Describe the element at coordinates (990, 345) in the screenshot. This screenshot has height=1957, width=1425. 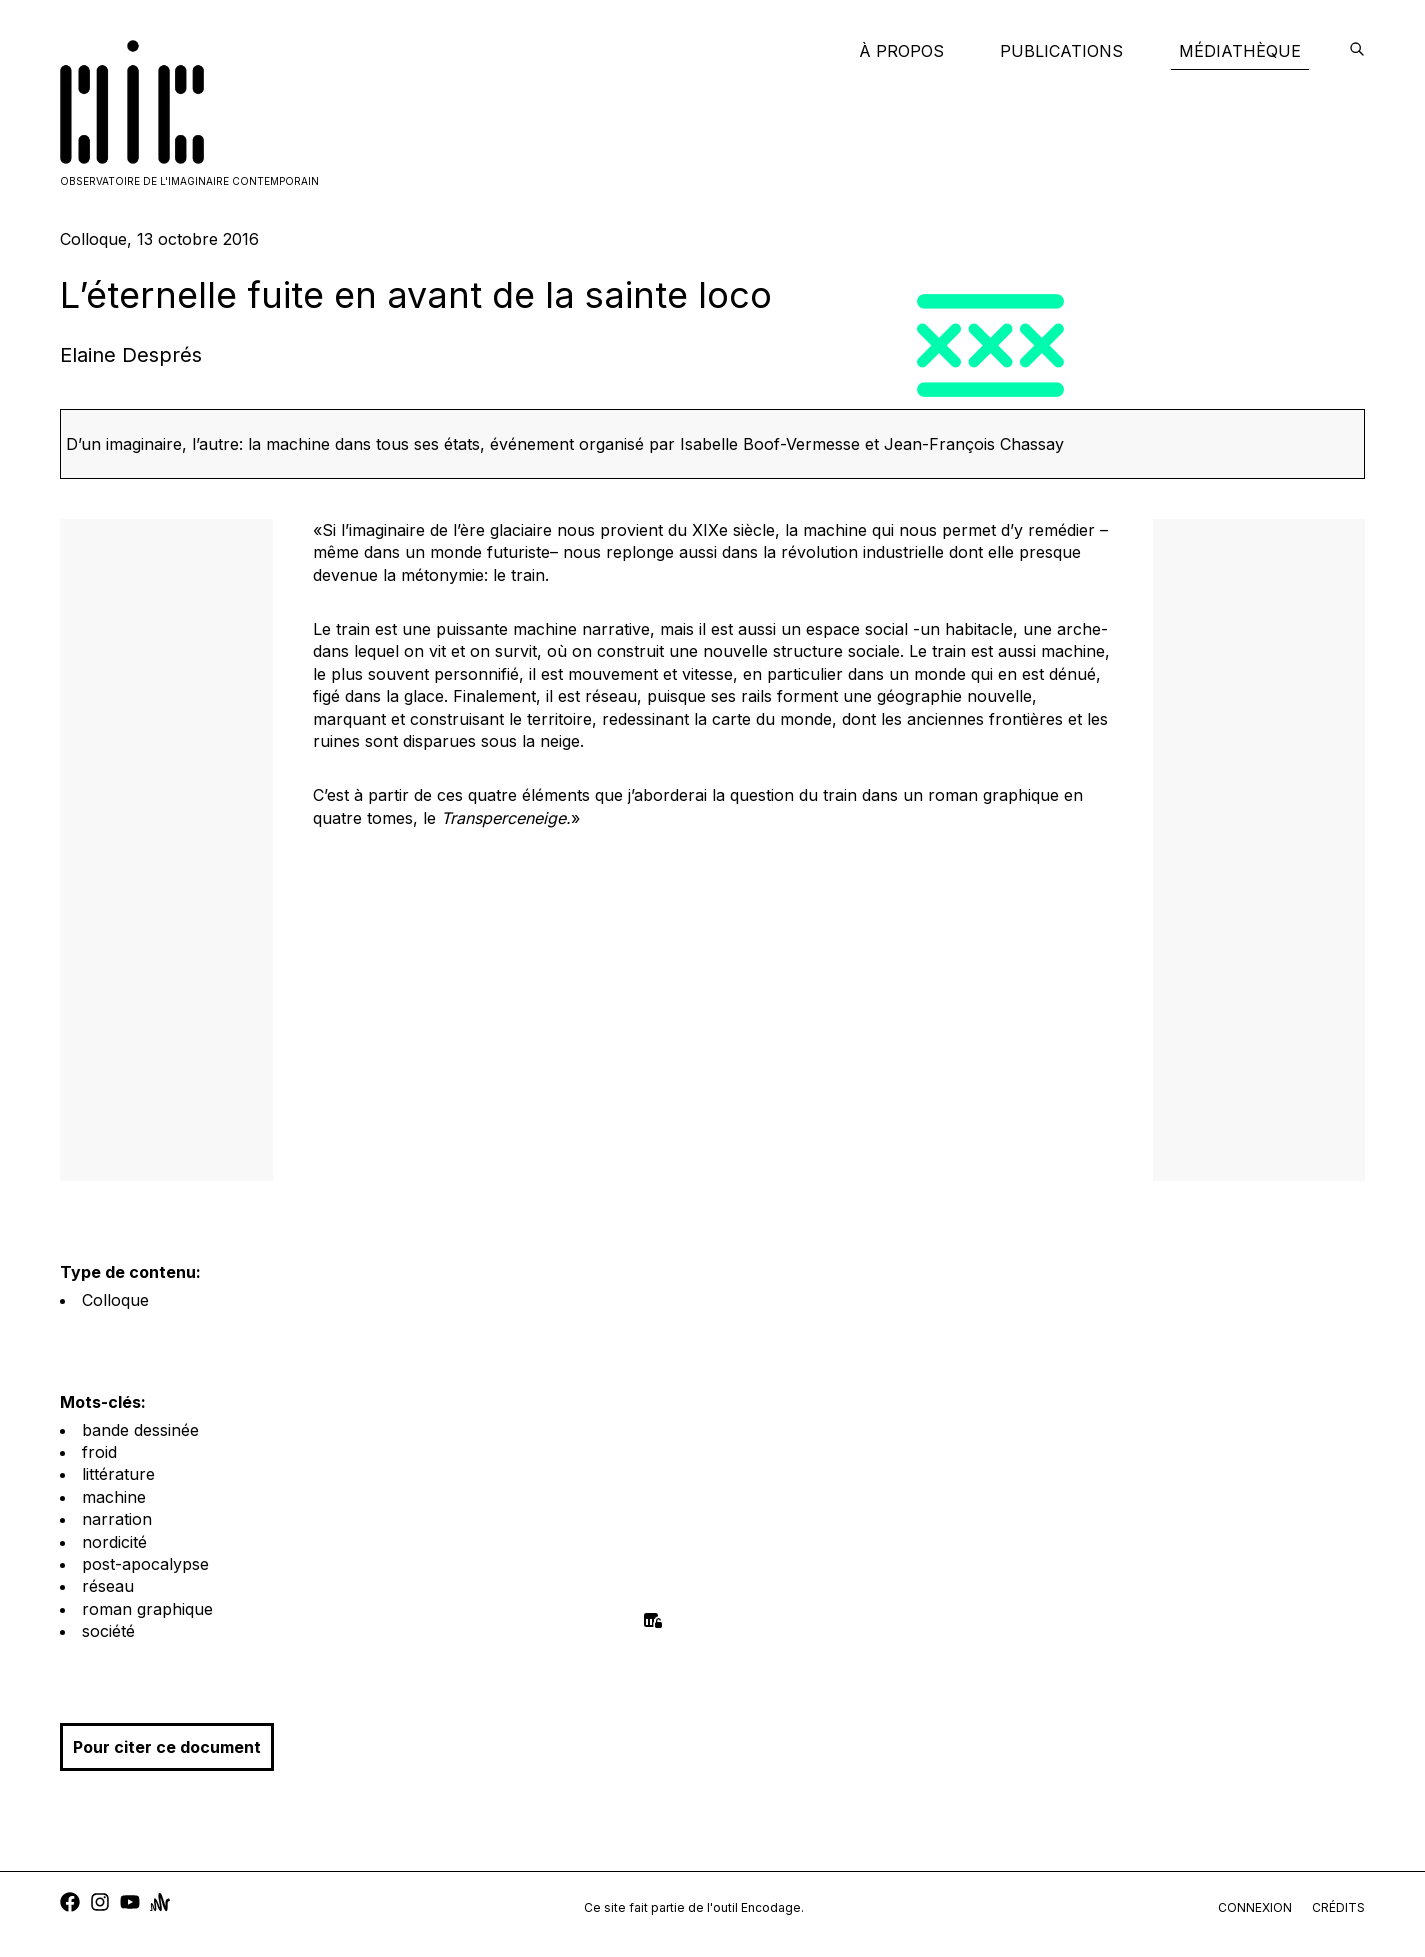
I see `delete multiple selected items` at that location.